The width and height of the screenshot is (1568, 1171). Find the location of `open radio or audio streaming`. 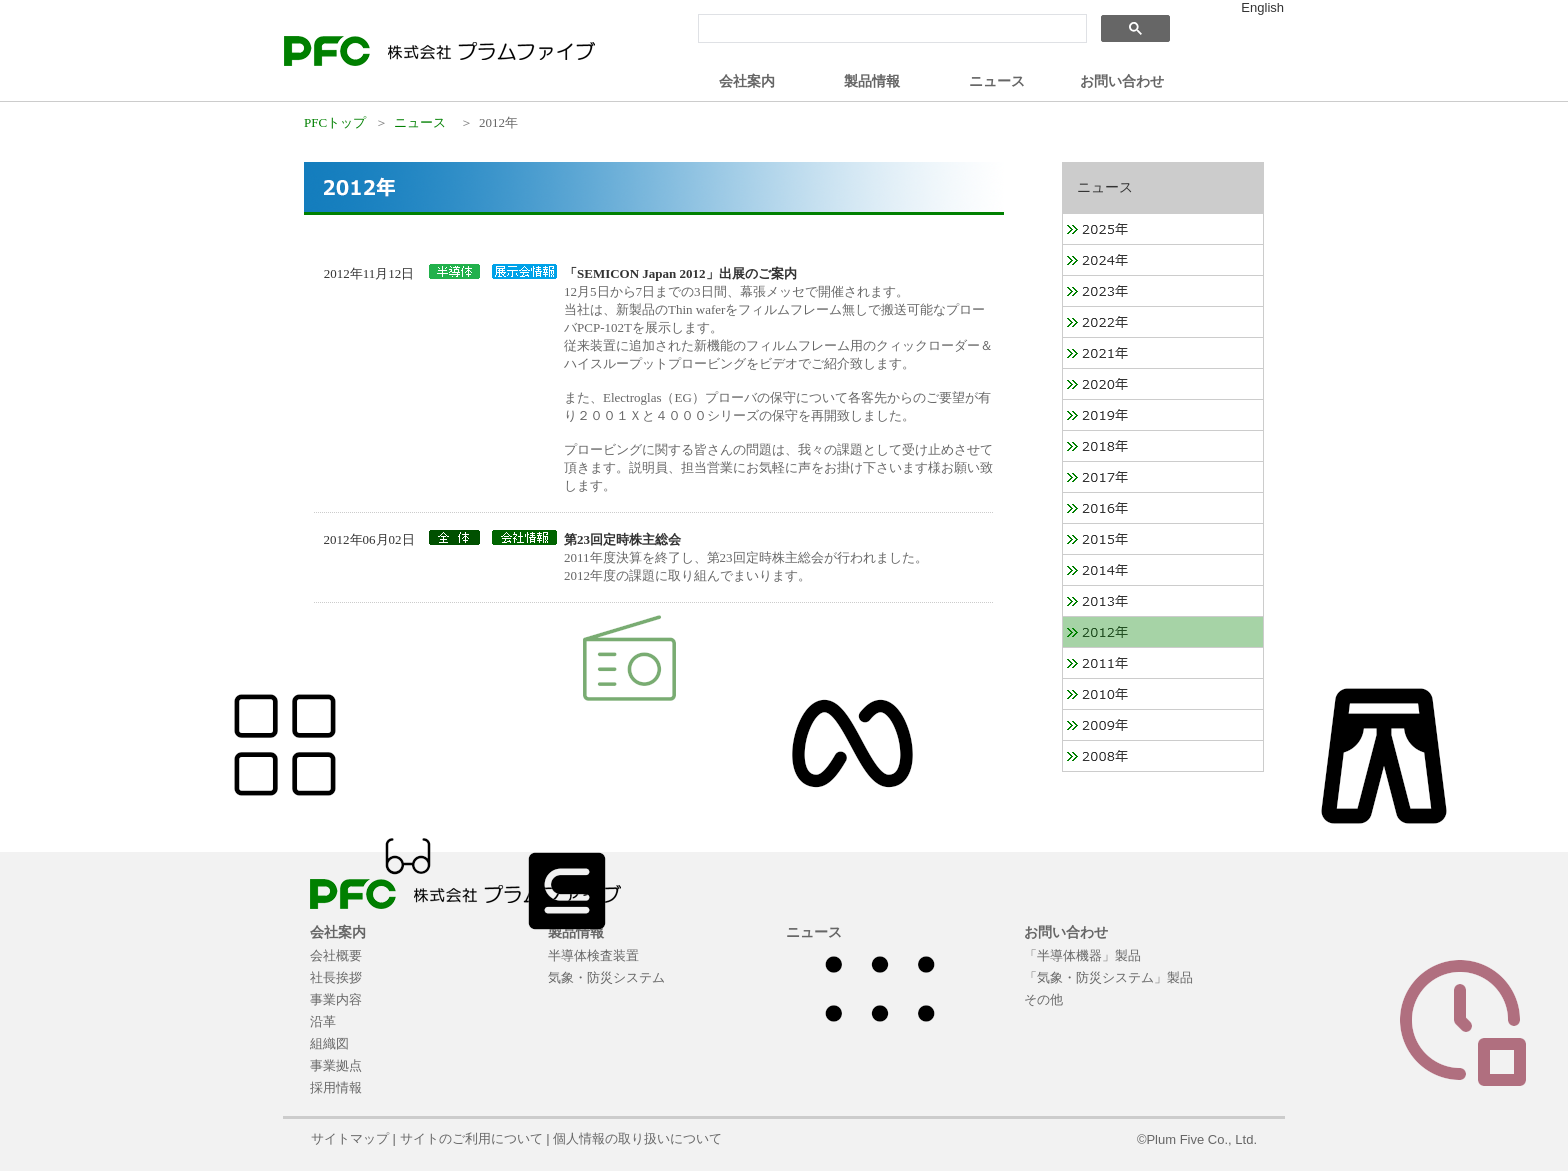

open radio or audio streaming is located at coordinates (629, 665).